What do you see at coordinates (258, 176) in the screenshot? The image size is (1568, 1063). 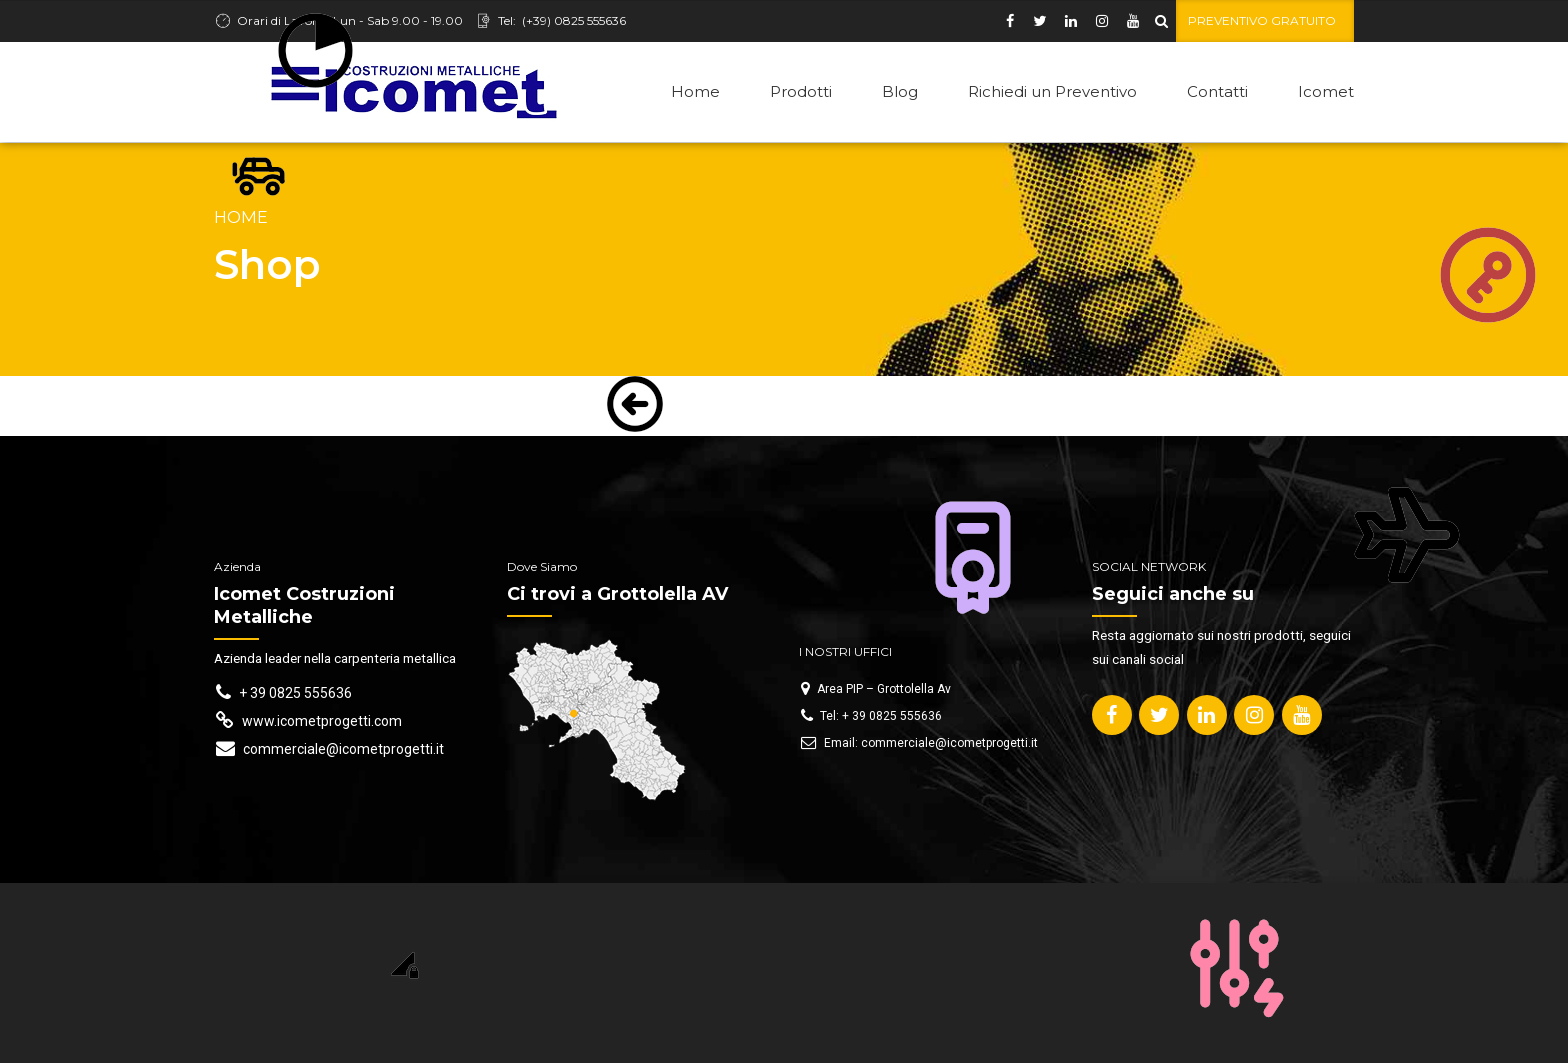 I see `select SUV as vehicle type` at bounding box center [258, 176].